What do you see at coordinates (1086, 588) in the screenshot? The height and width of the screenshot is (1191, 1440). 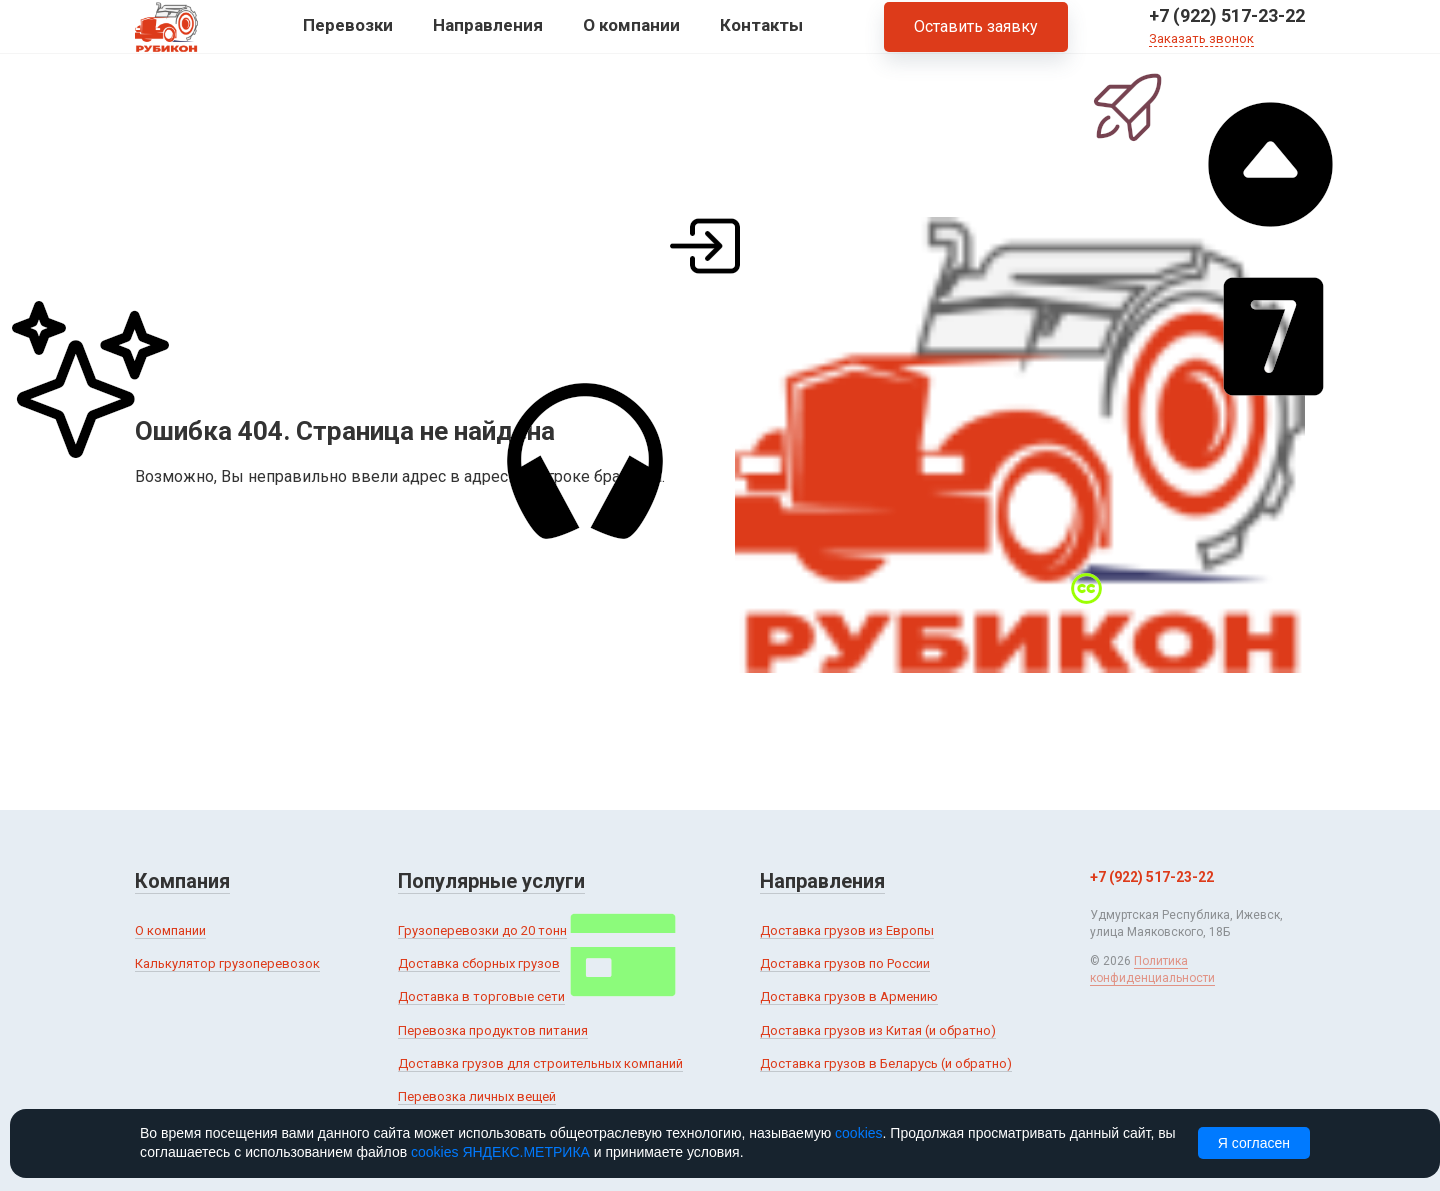 I see `indicates content is licensed under creative commons` at bounding box center [1086, 588].